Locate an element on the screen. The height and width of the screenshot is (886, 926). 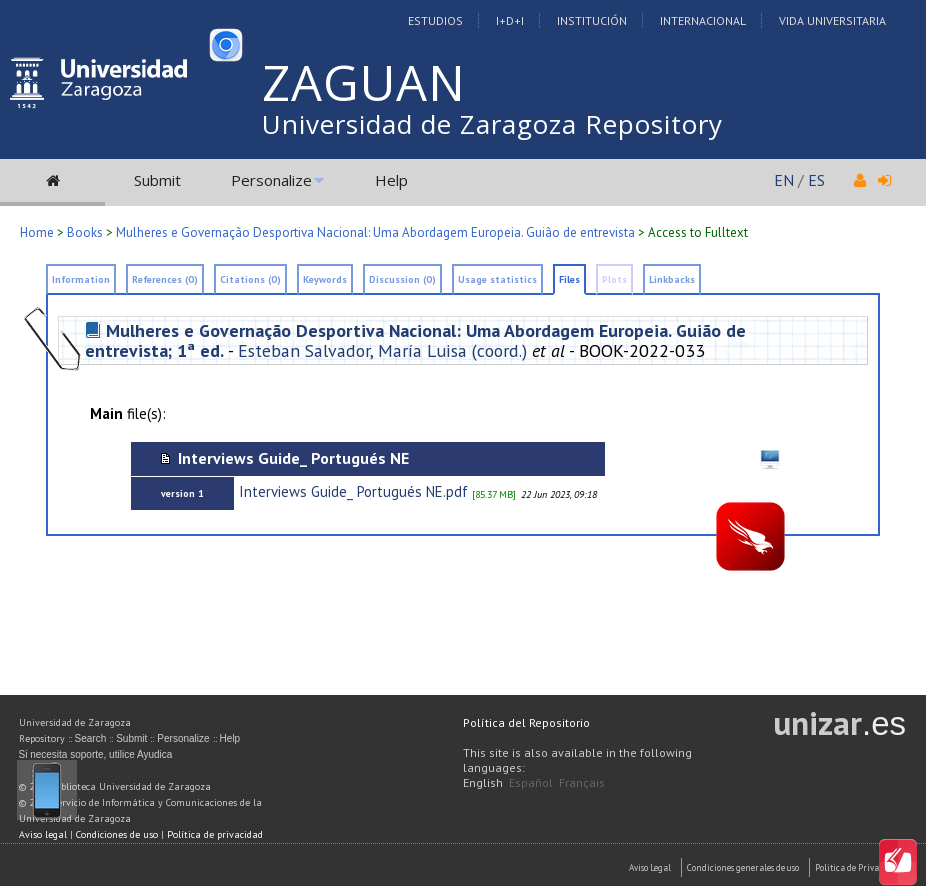
open Chromium web browser is located at coordinates (226, 45).